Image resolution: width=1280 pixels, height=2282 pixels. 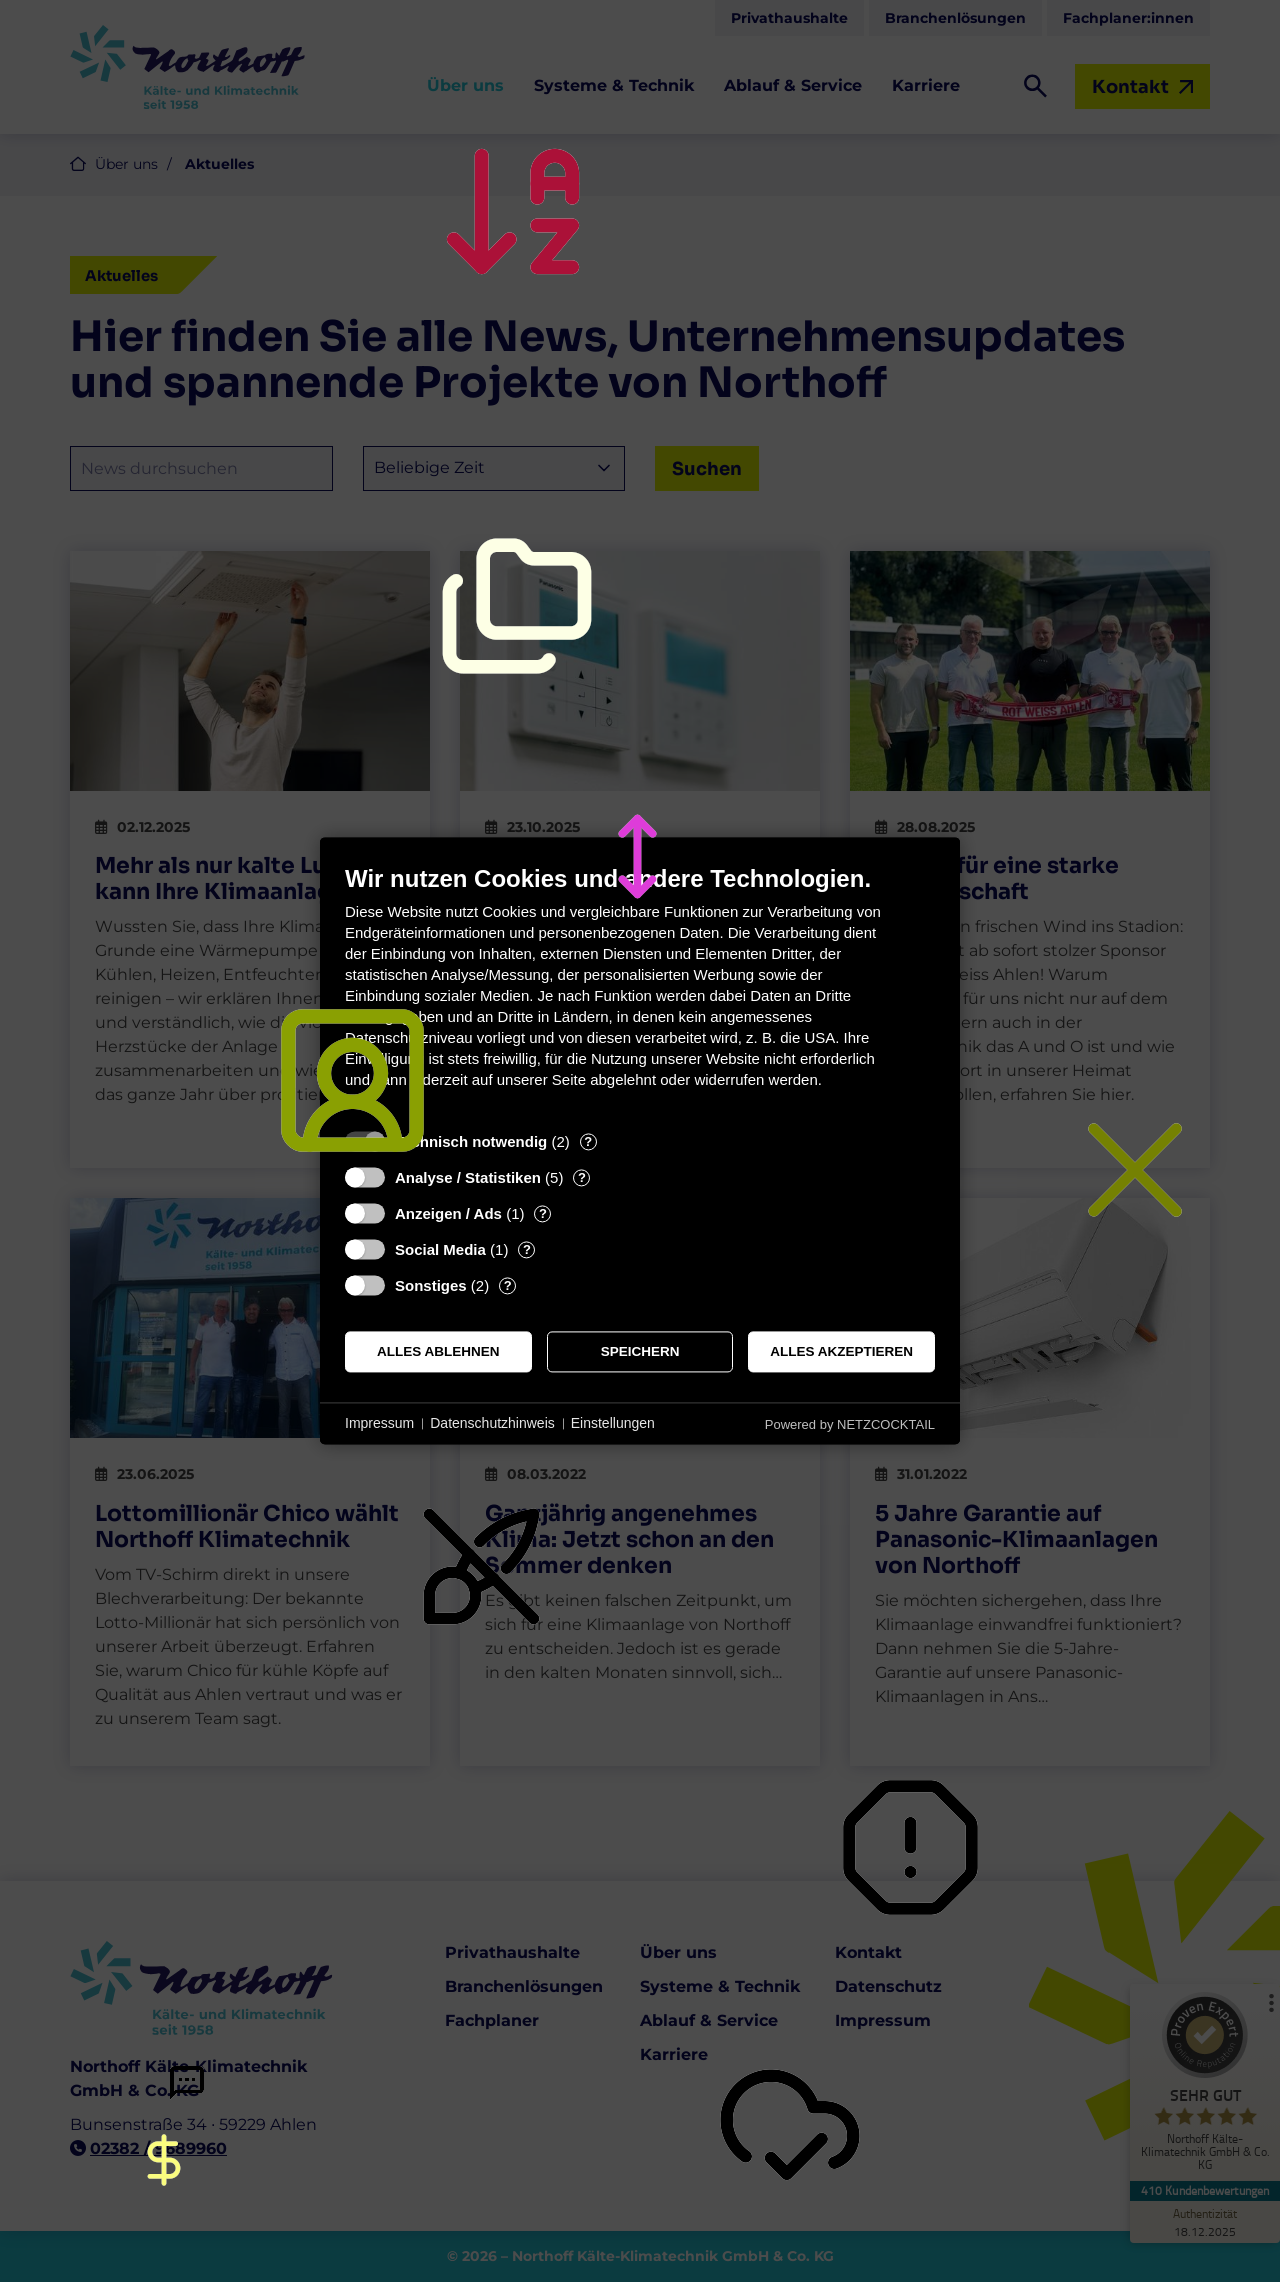 I want to click on sort alphabetically from A to Z, so click(x=516, y=211).